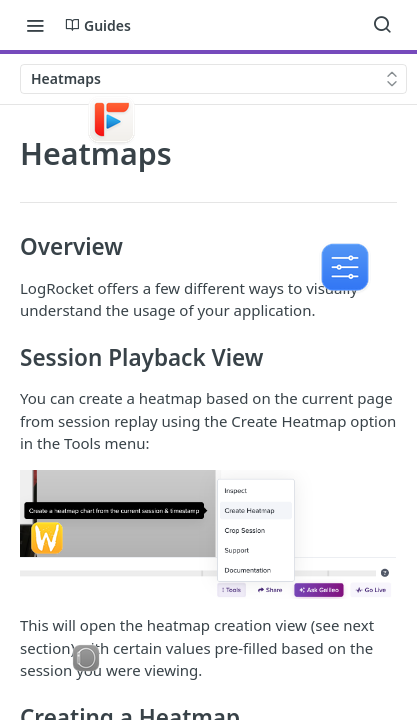 Image resolution: width=417 pixels, height=720 pixels. I want to click on open the wayland display server application, so click(47, 538).